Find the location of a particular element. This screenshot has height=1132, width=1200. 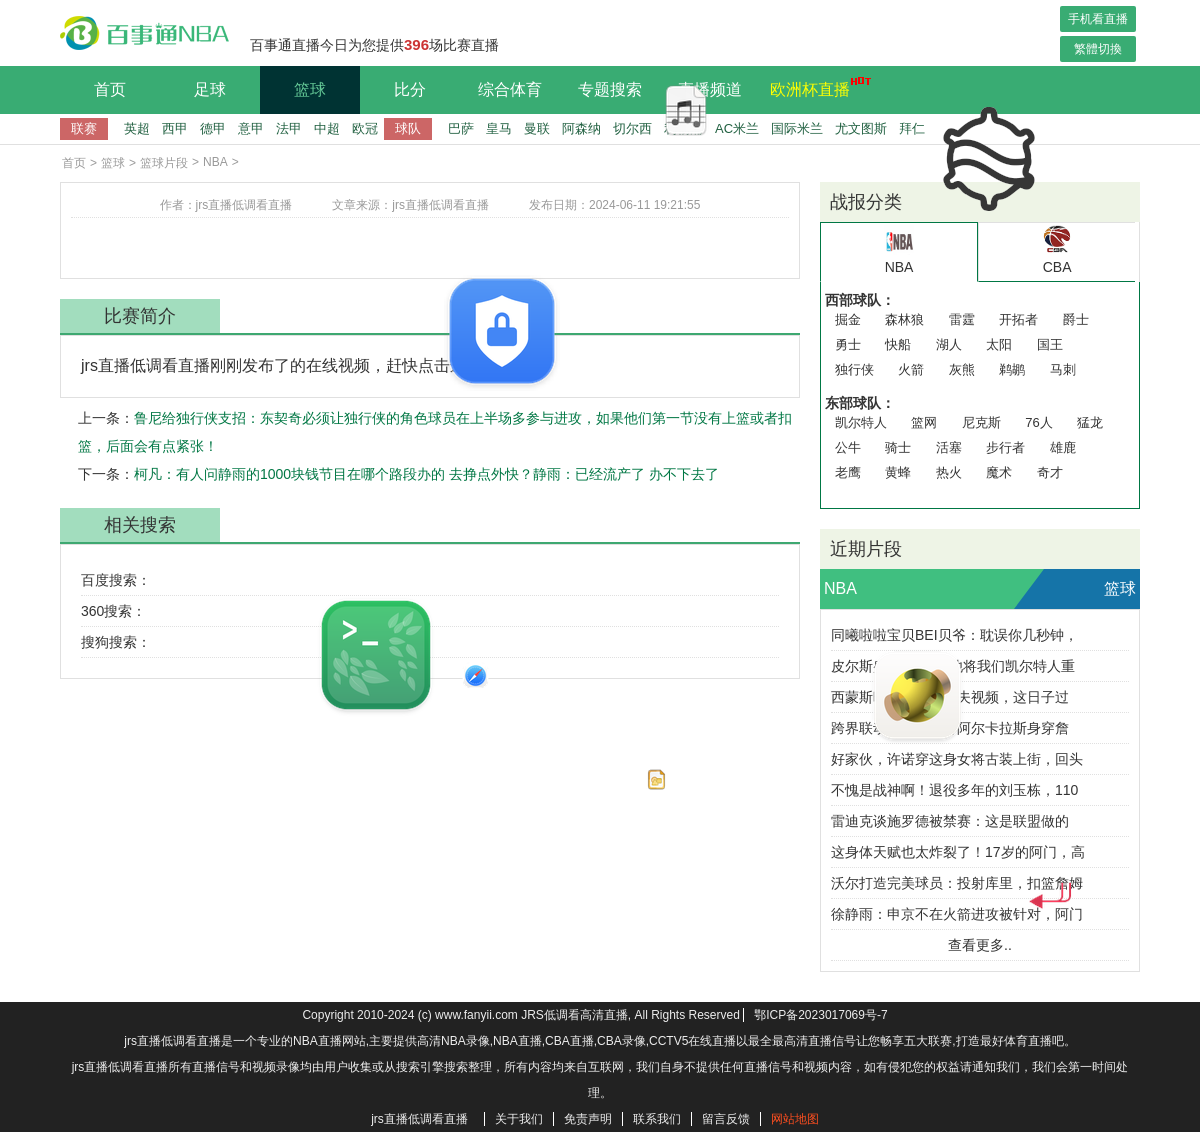

open openscad 3d modeling application is located at coordinates (917, 695).